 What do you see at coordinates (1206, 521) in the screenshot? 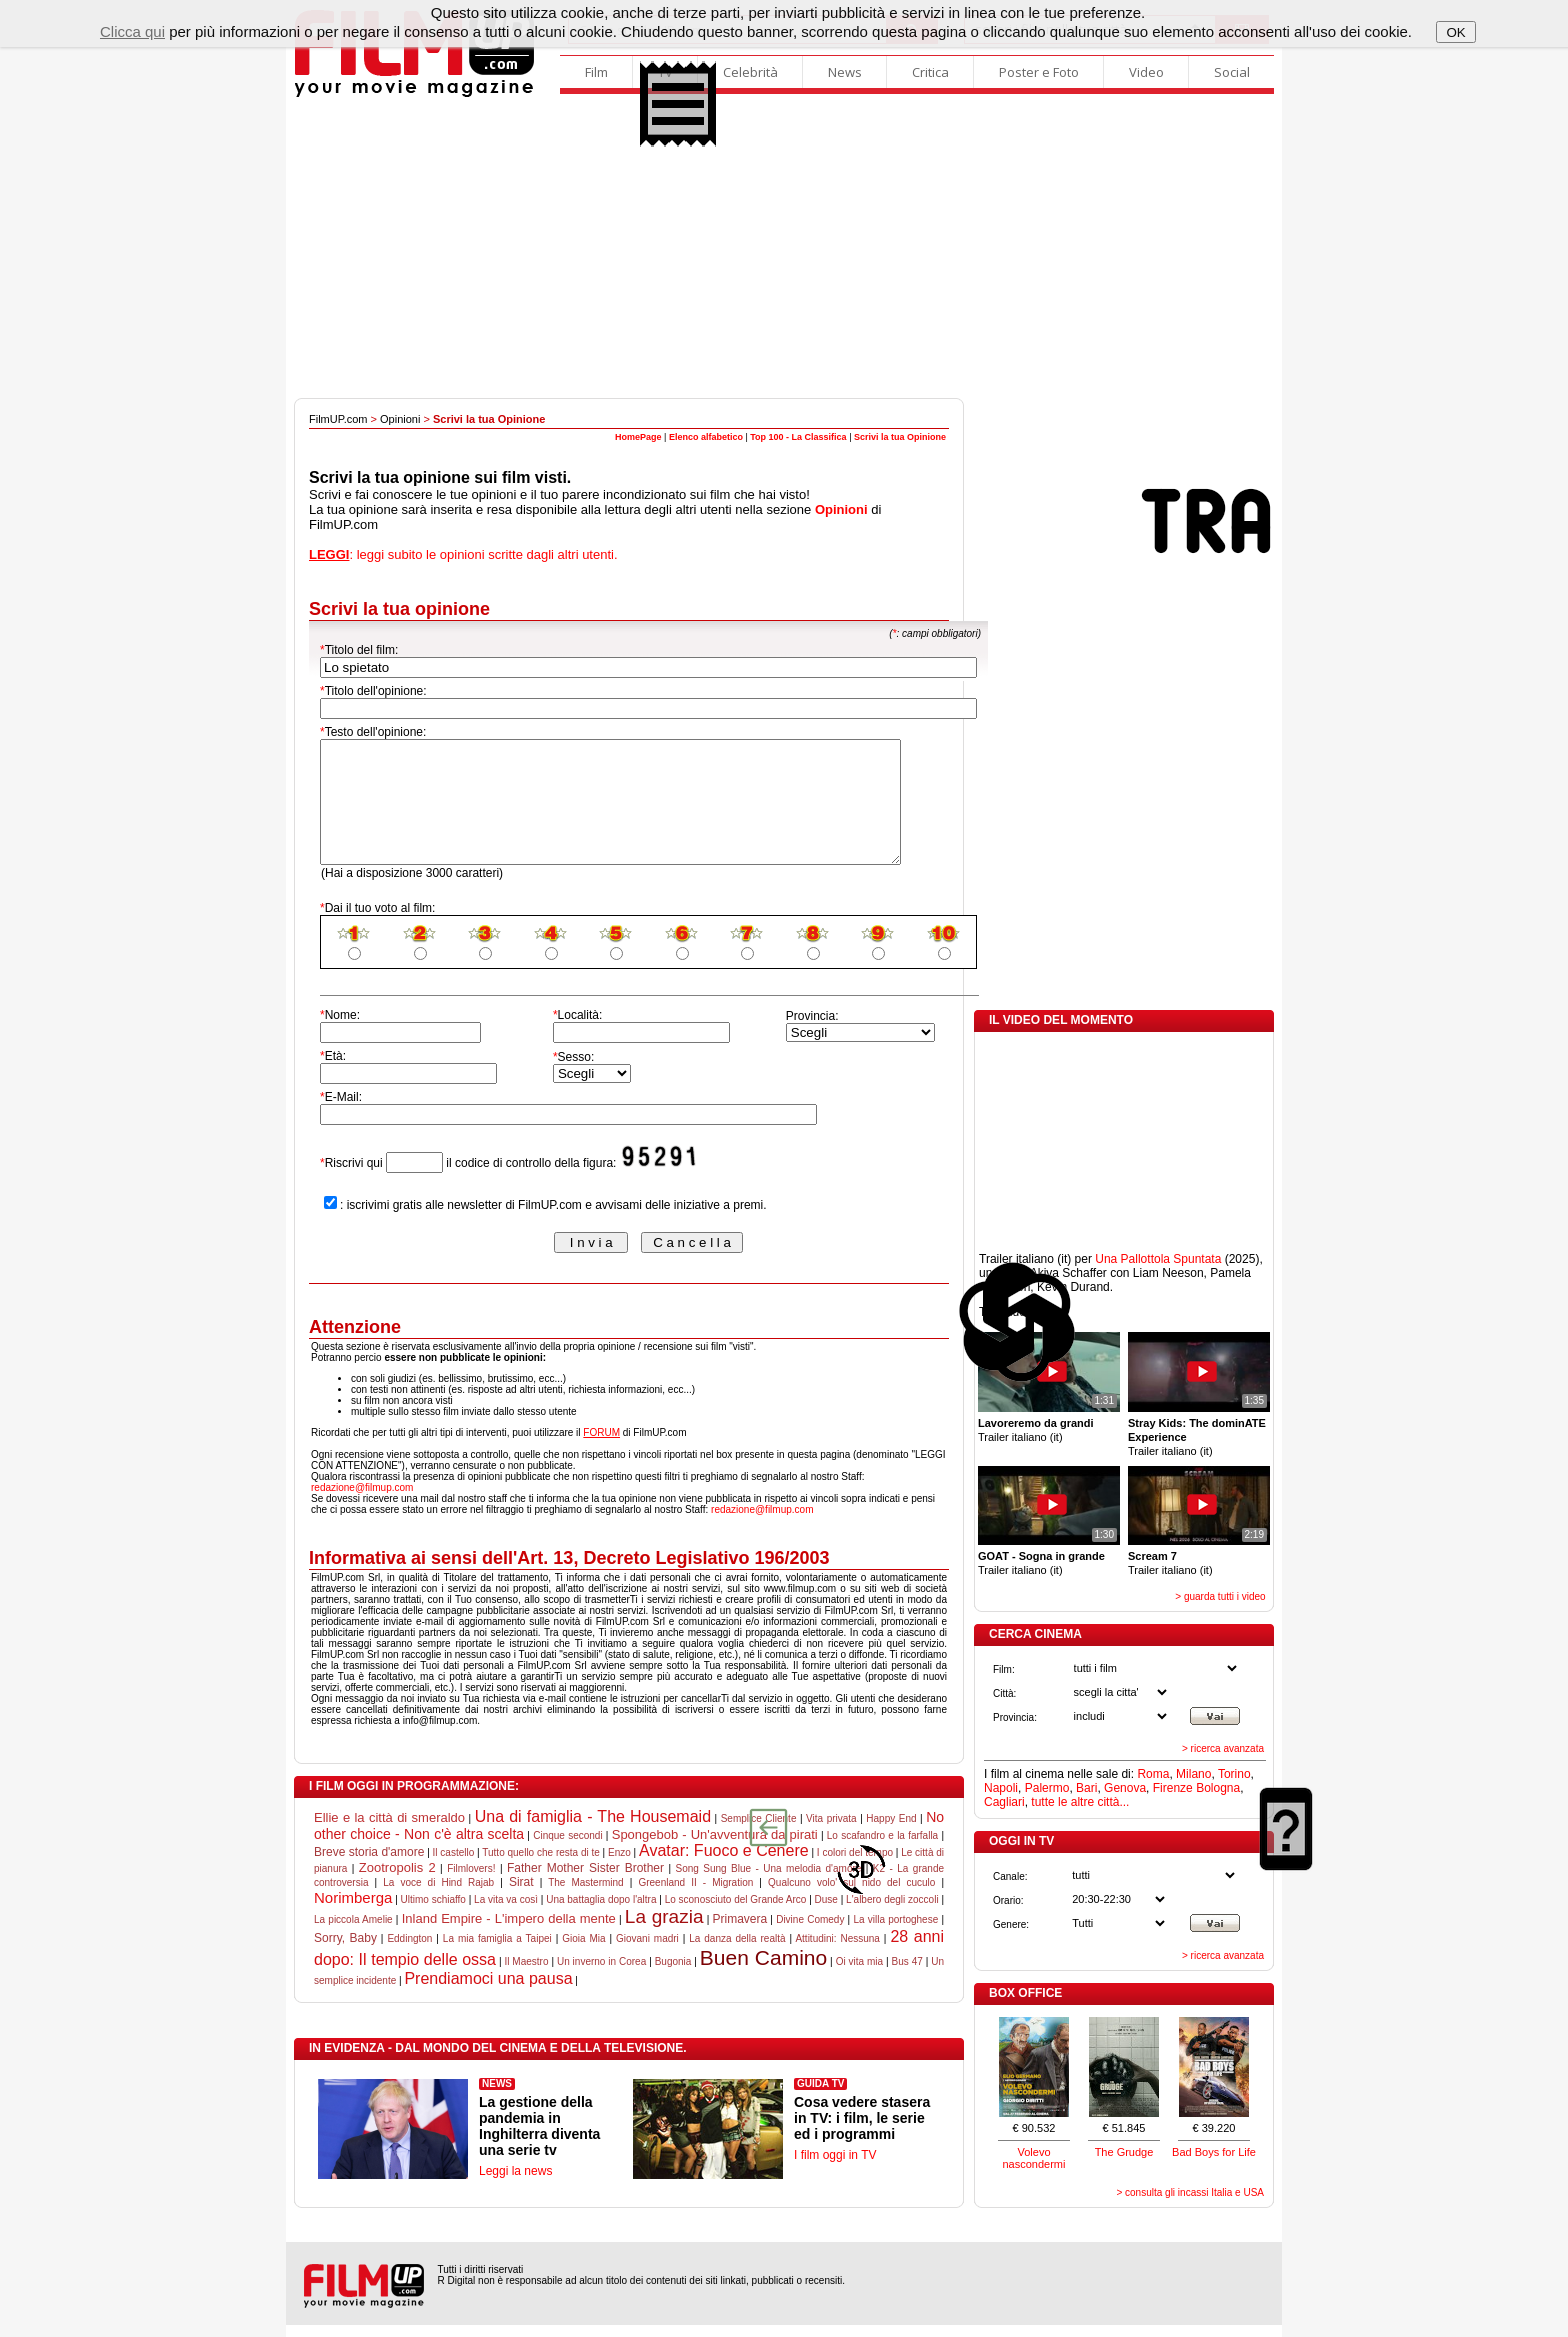
I see `perform an HTTP TRACE request` at bounding box center [1206, 521].